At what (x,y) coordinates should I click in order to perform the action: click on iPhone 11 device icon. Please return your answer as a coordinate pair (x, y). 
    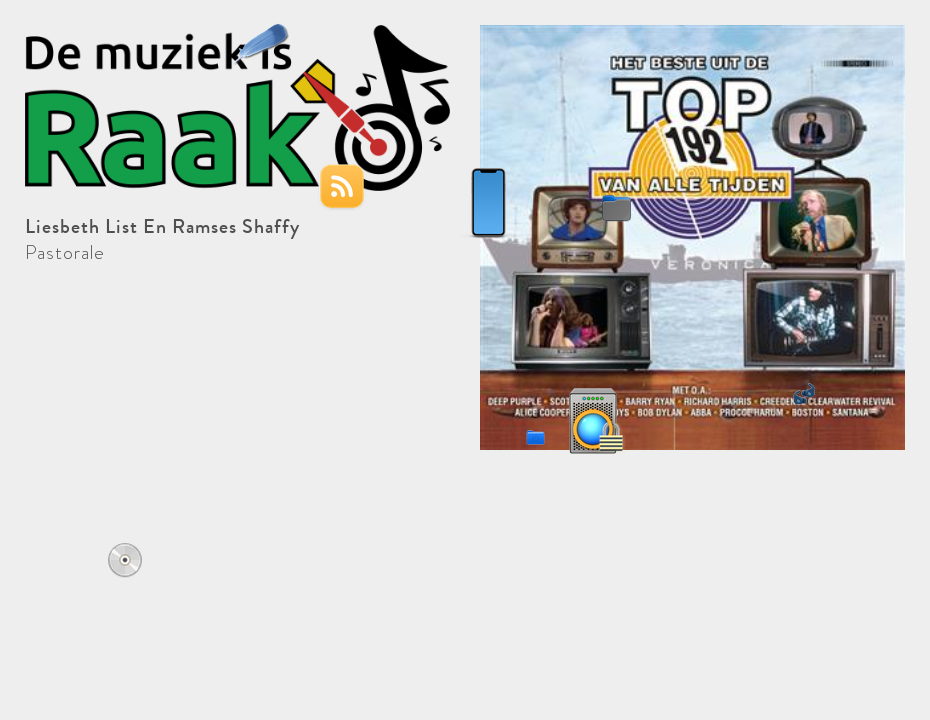
    Looking at the image, I should click on (488, 203).